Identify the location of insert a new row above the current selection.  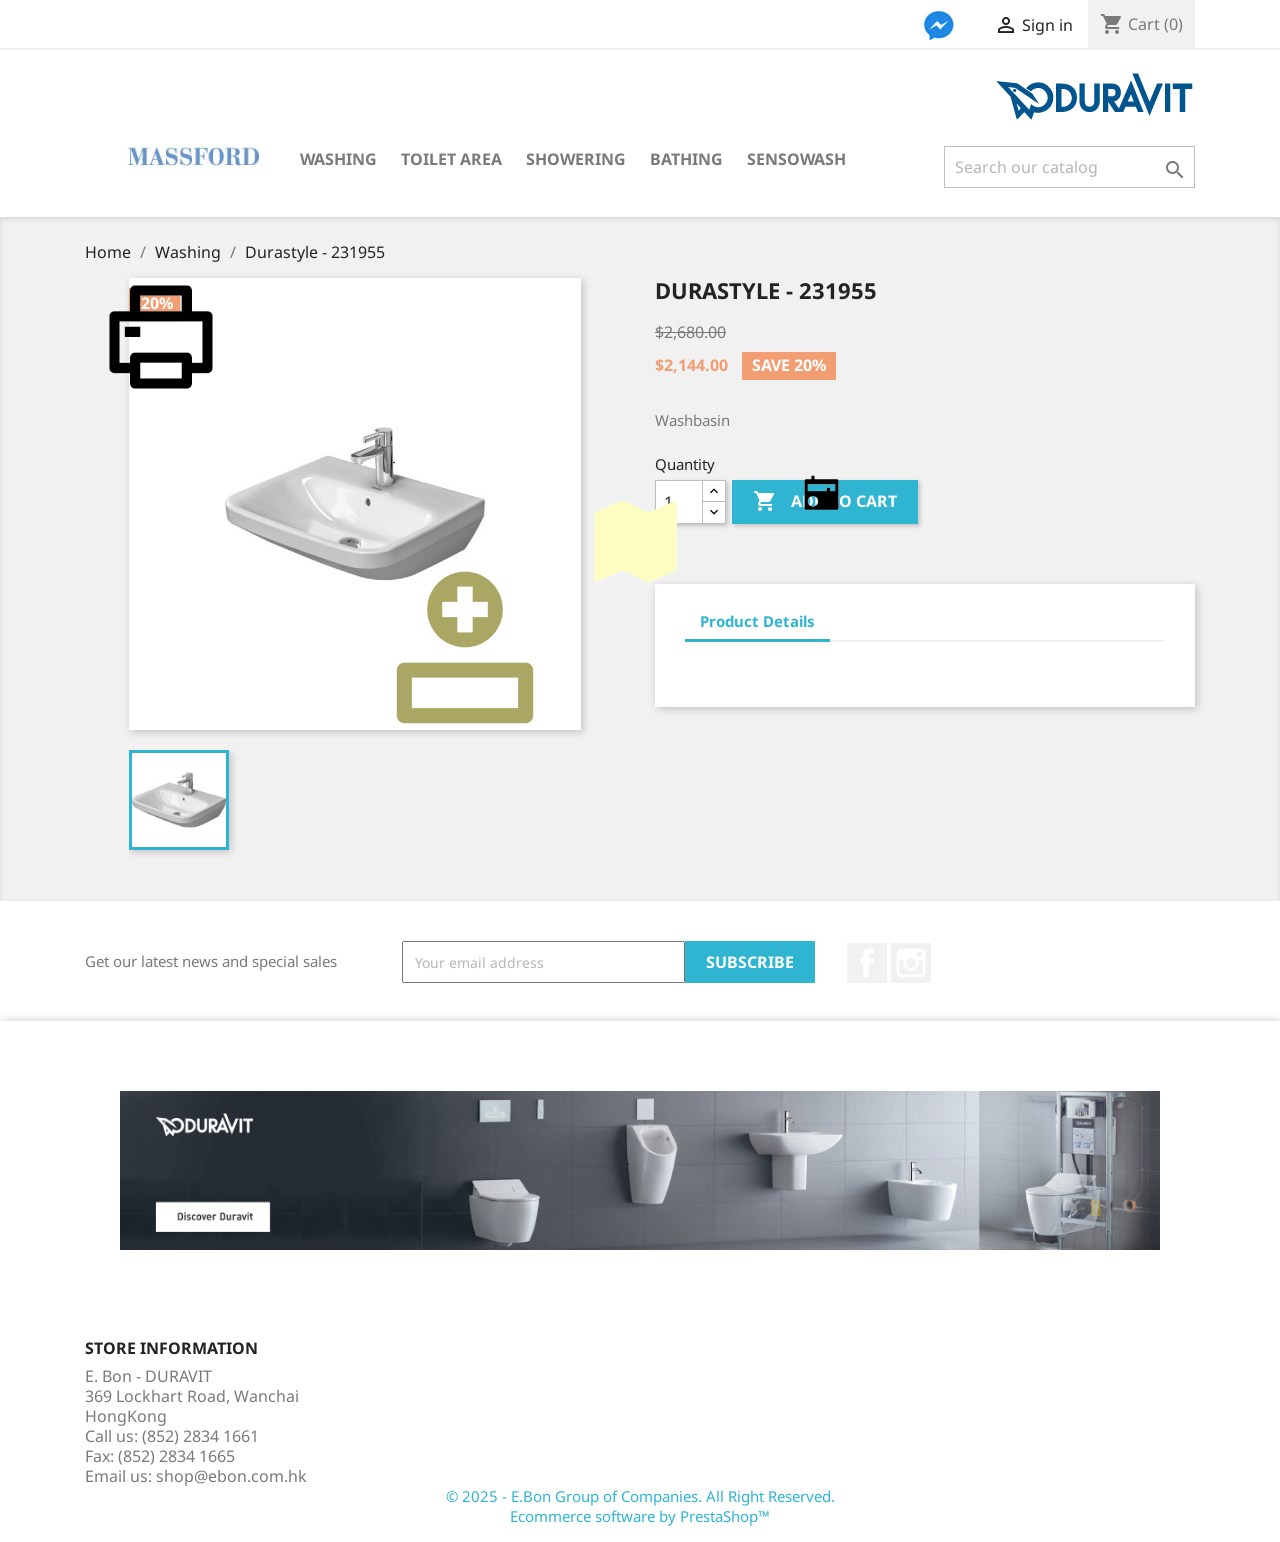
(465, 655).